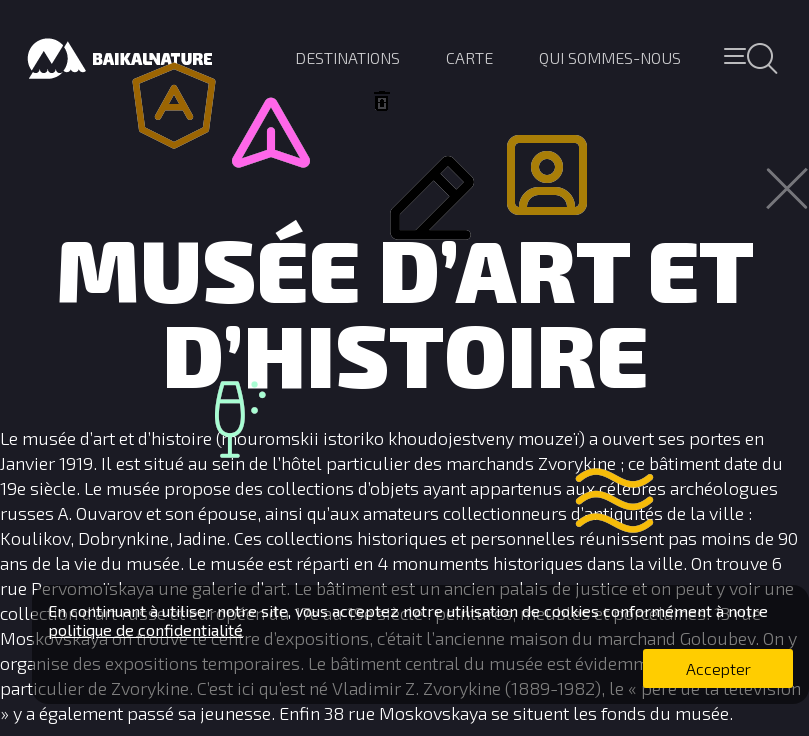  I want to click on Angular framework logo, so click(174, 104).